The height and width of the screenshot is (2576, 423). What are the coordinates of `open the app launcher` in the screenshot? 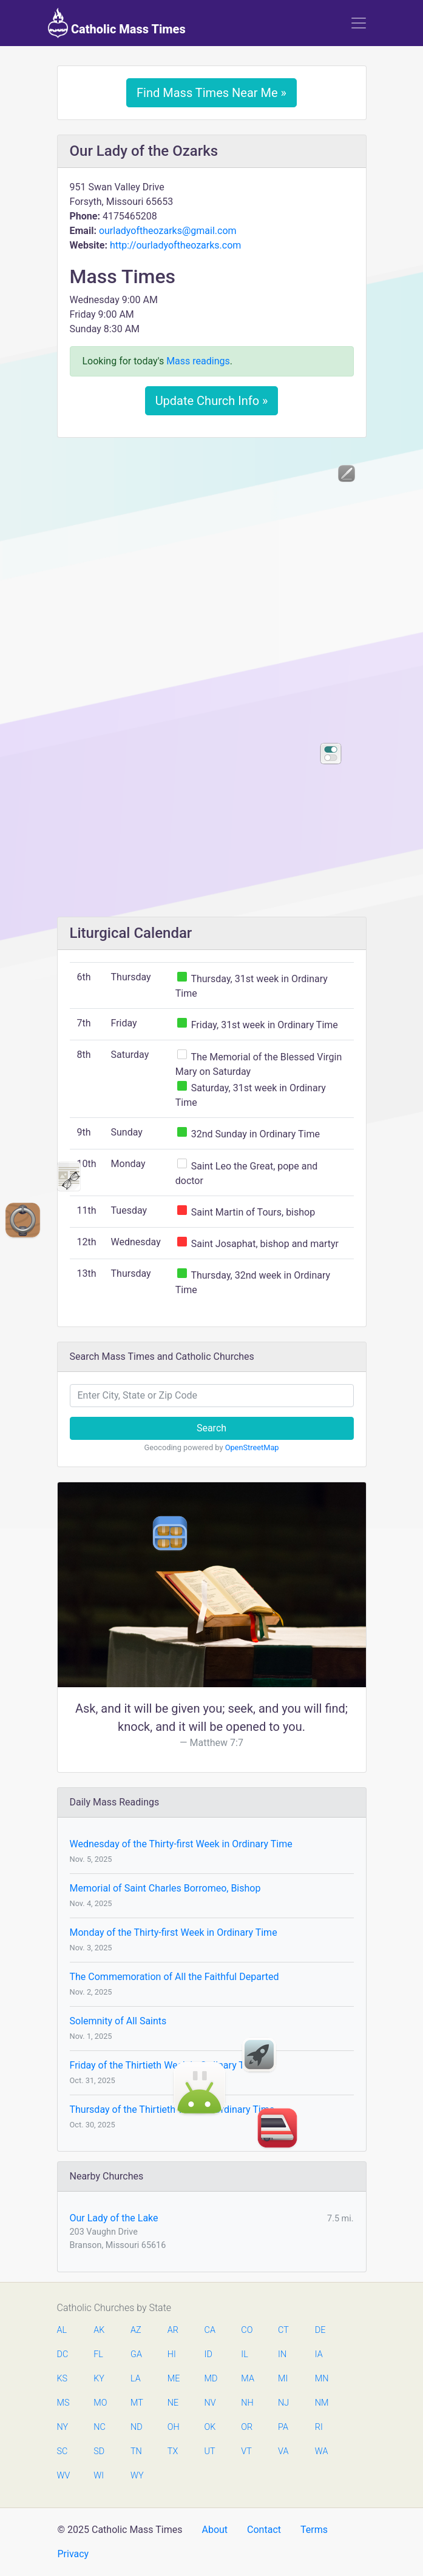 It's located at (259, 2055).